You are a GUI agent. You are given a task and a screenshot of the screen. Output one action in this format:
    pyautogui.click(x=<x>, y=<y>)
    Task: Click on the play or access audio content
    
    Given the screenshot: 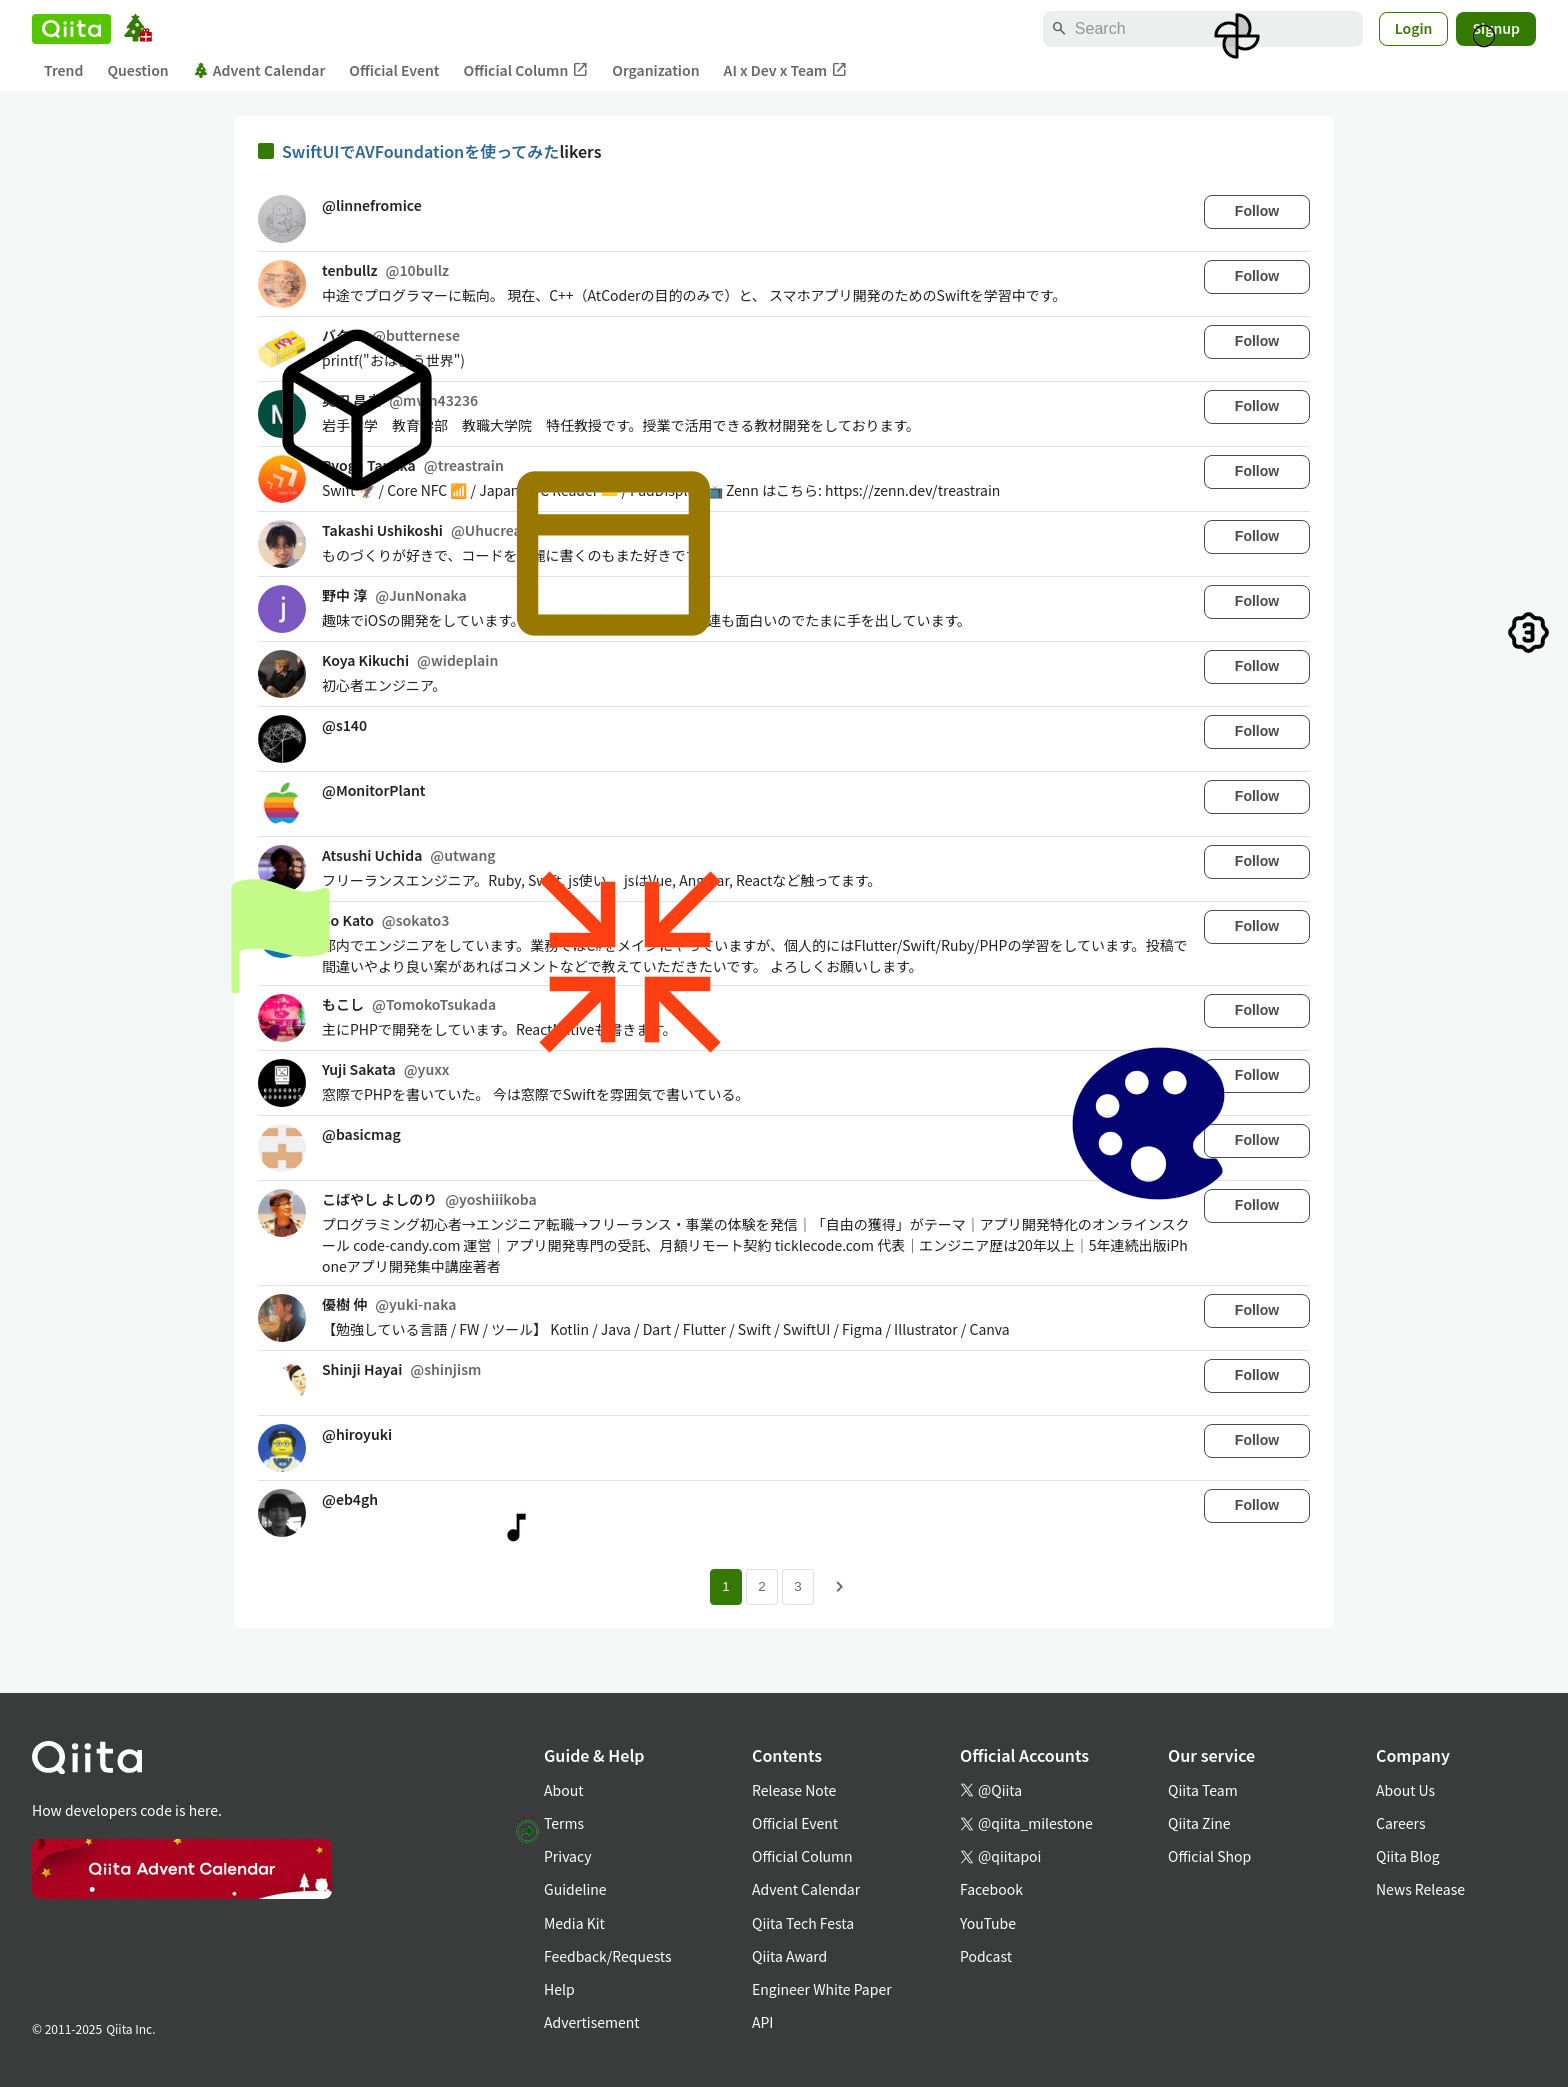 What is the action you would take?
    pyautogui.click(x=516, y=1527)
    